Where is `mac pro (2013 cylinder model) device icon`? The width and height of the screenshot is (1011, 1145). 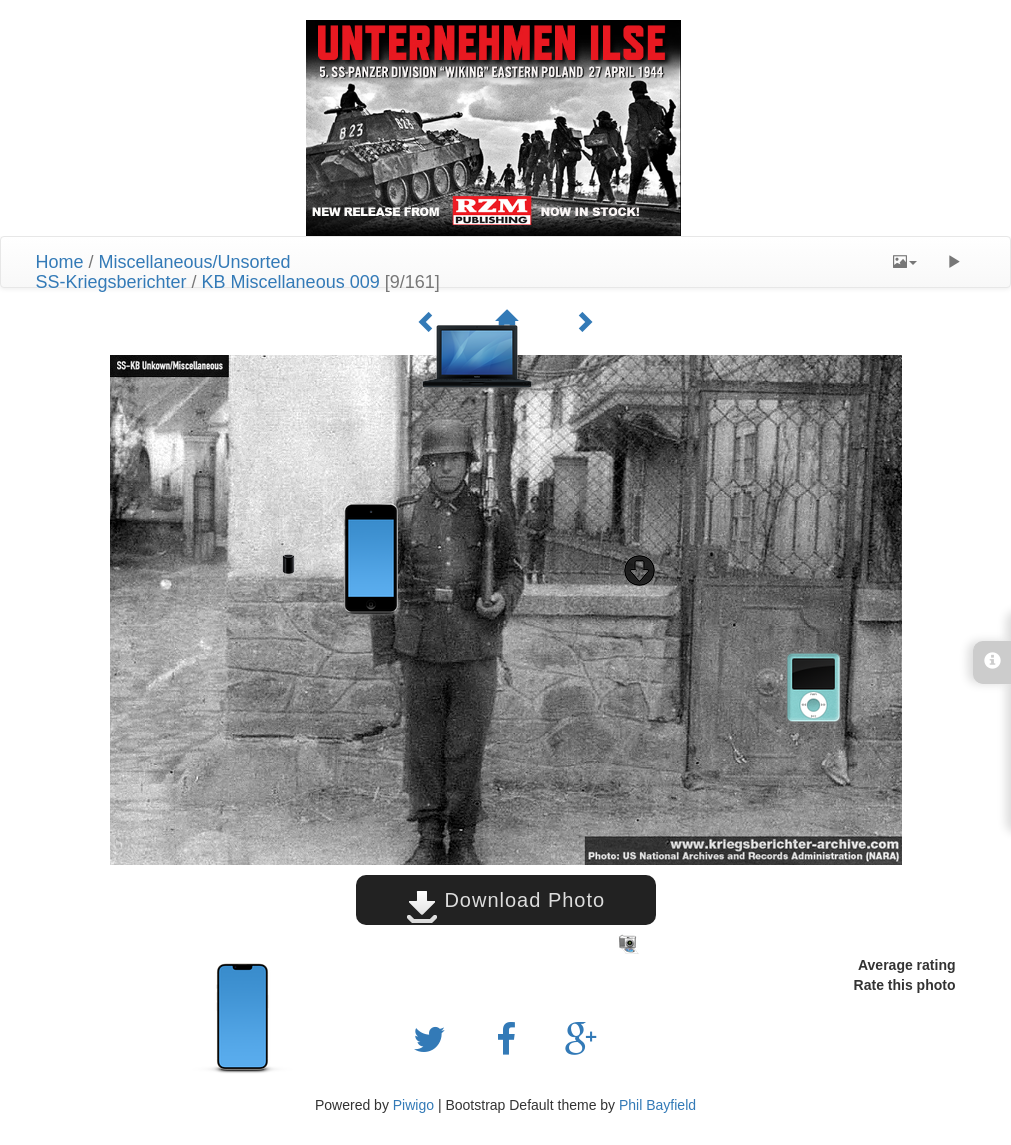 mac pro (2013 cylinder model) device icon is located at coordinates (288, 564).